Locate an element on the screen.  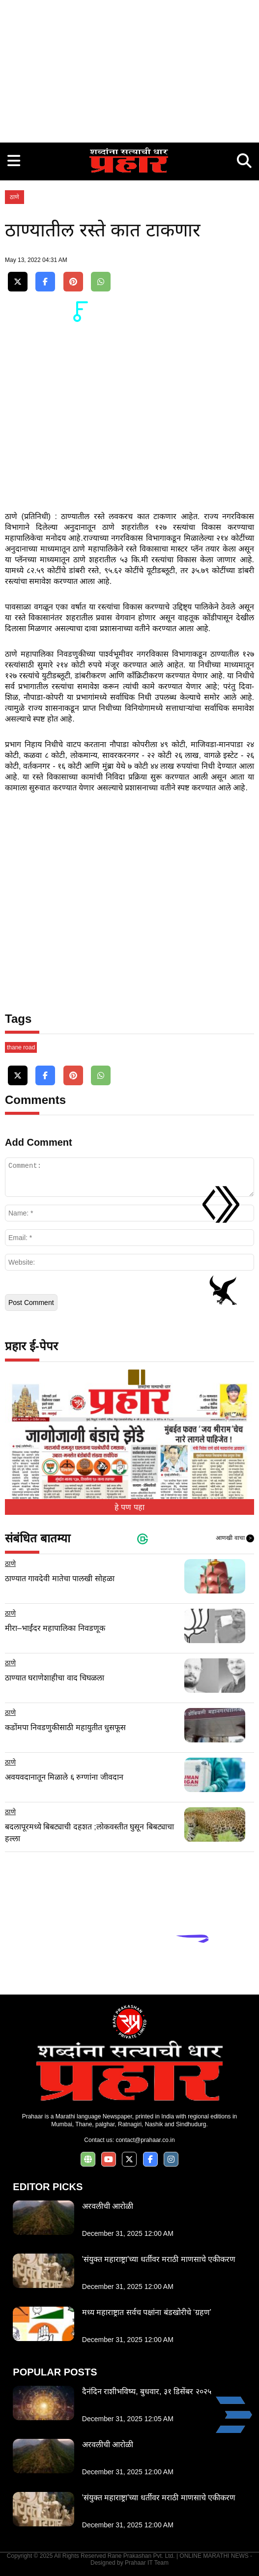
open Electron Fiddle app is located at coordinates (81, 312).